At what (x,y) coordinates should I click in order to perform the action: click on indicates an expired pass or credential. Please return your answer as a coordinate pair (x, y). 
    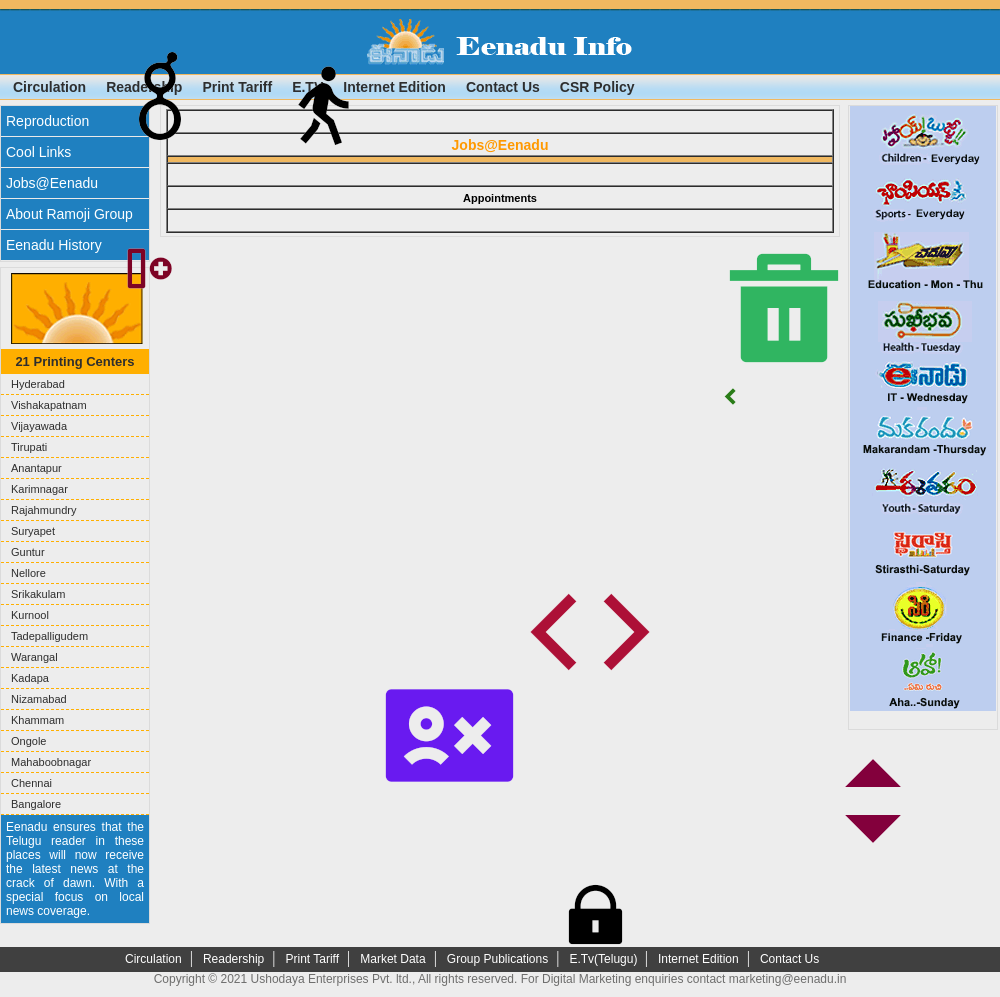
    Looking at the image, I should click on (449, 735).